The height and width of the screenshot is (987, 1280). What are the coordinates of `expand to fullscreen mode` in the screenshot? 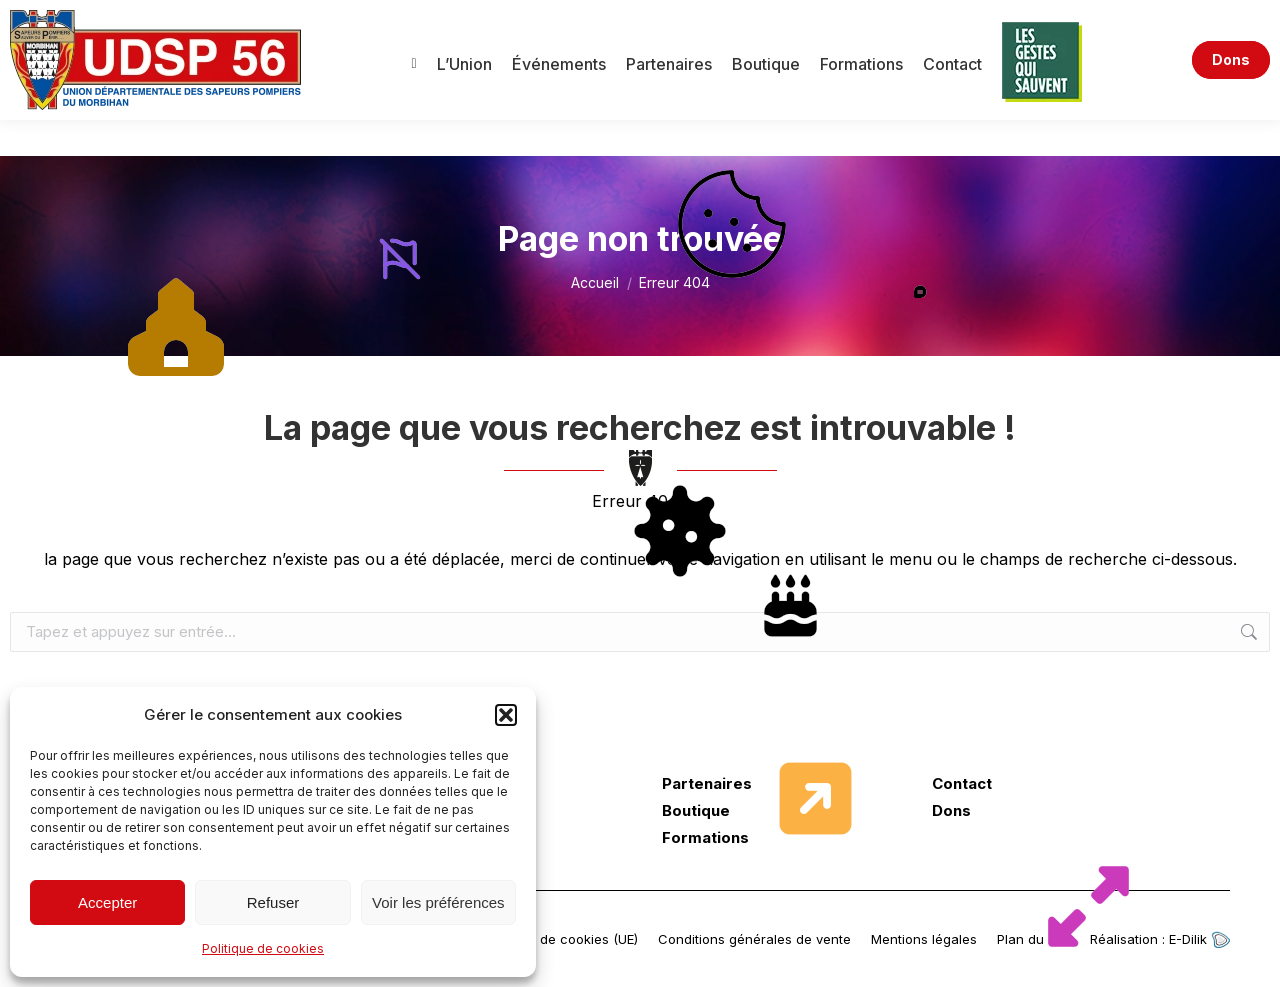 It's located at (1088, 906).